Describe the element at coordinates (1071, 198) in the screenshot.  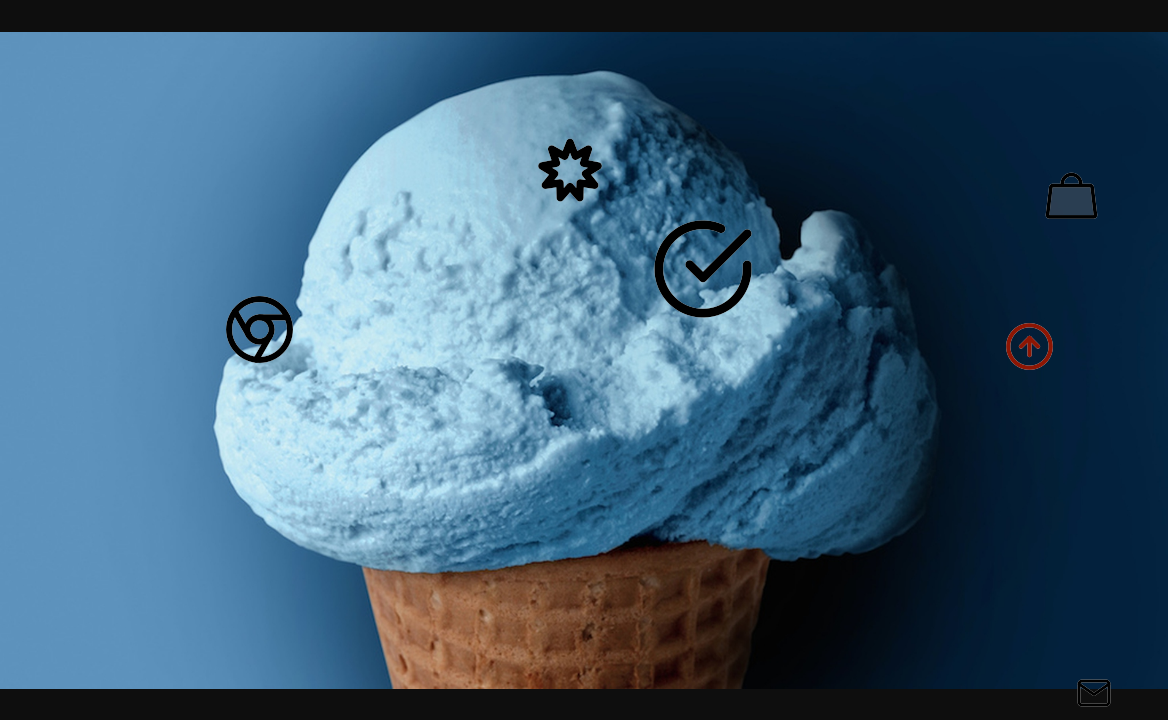
I see `view your shopping bag` at that location.